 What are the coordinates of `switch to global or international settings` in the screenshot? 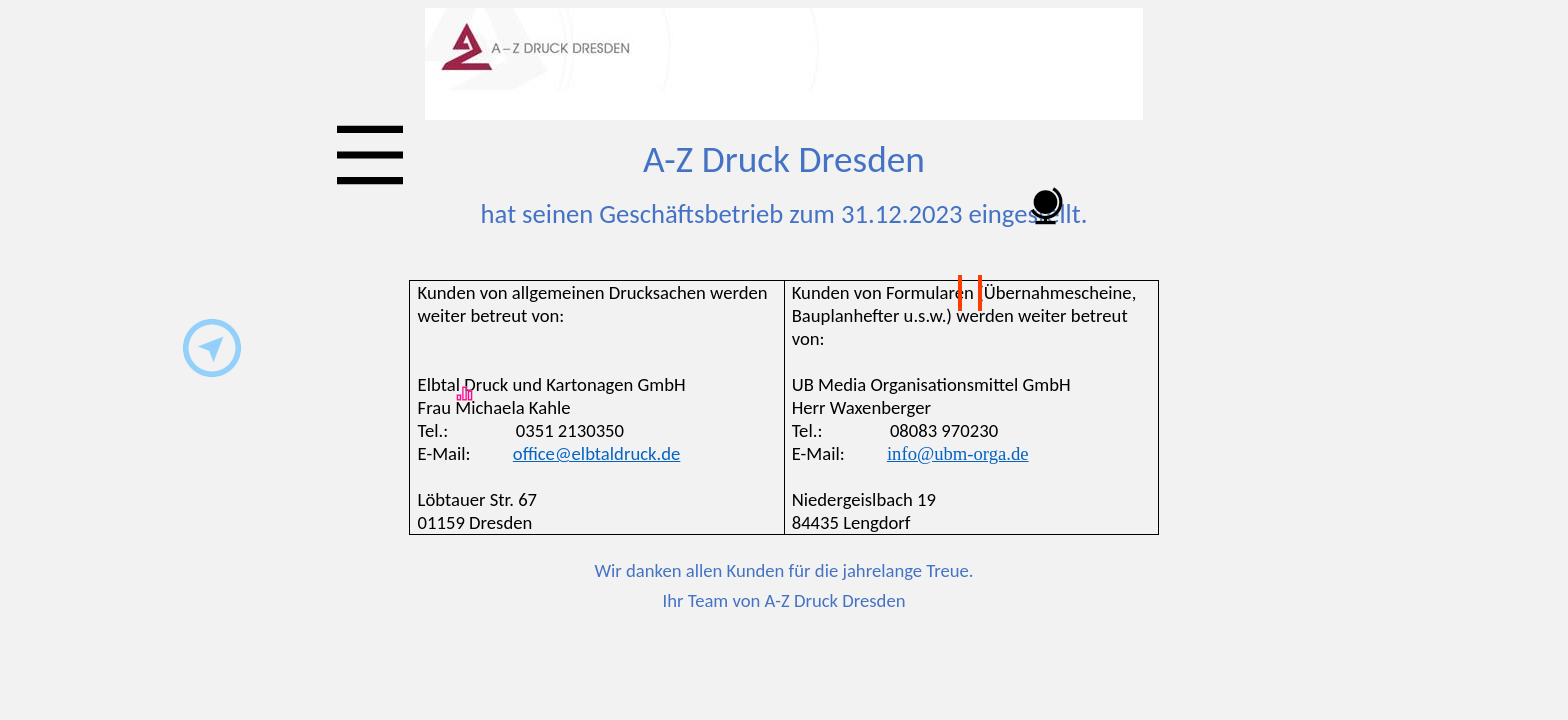 It's located at (1045, 205).